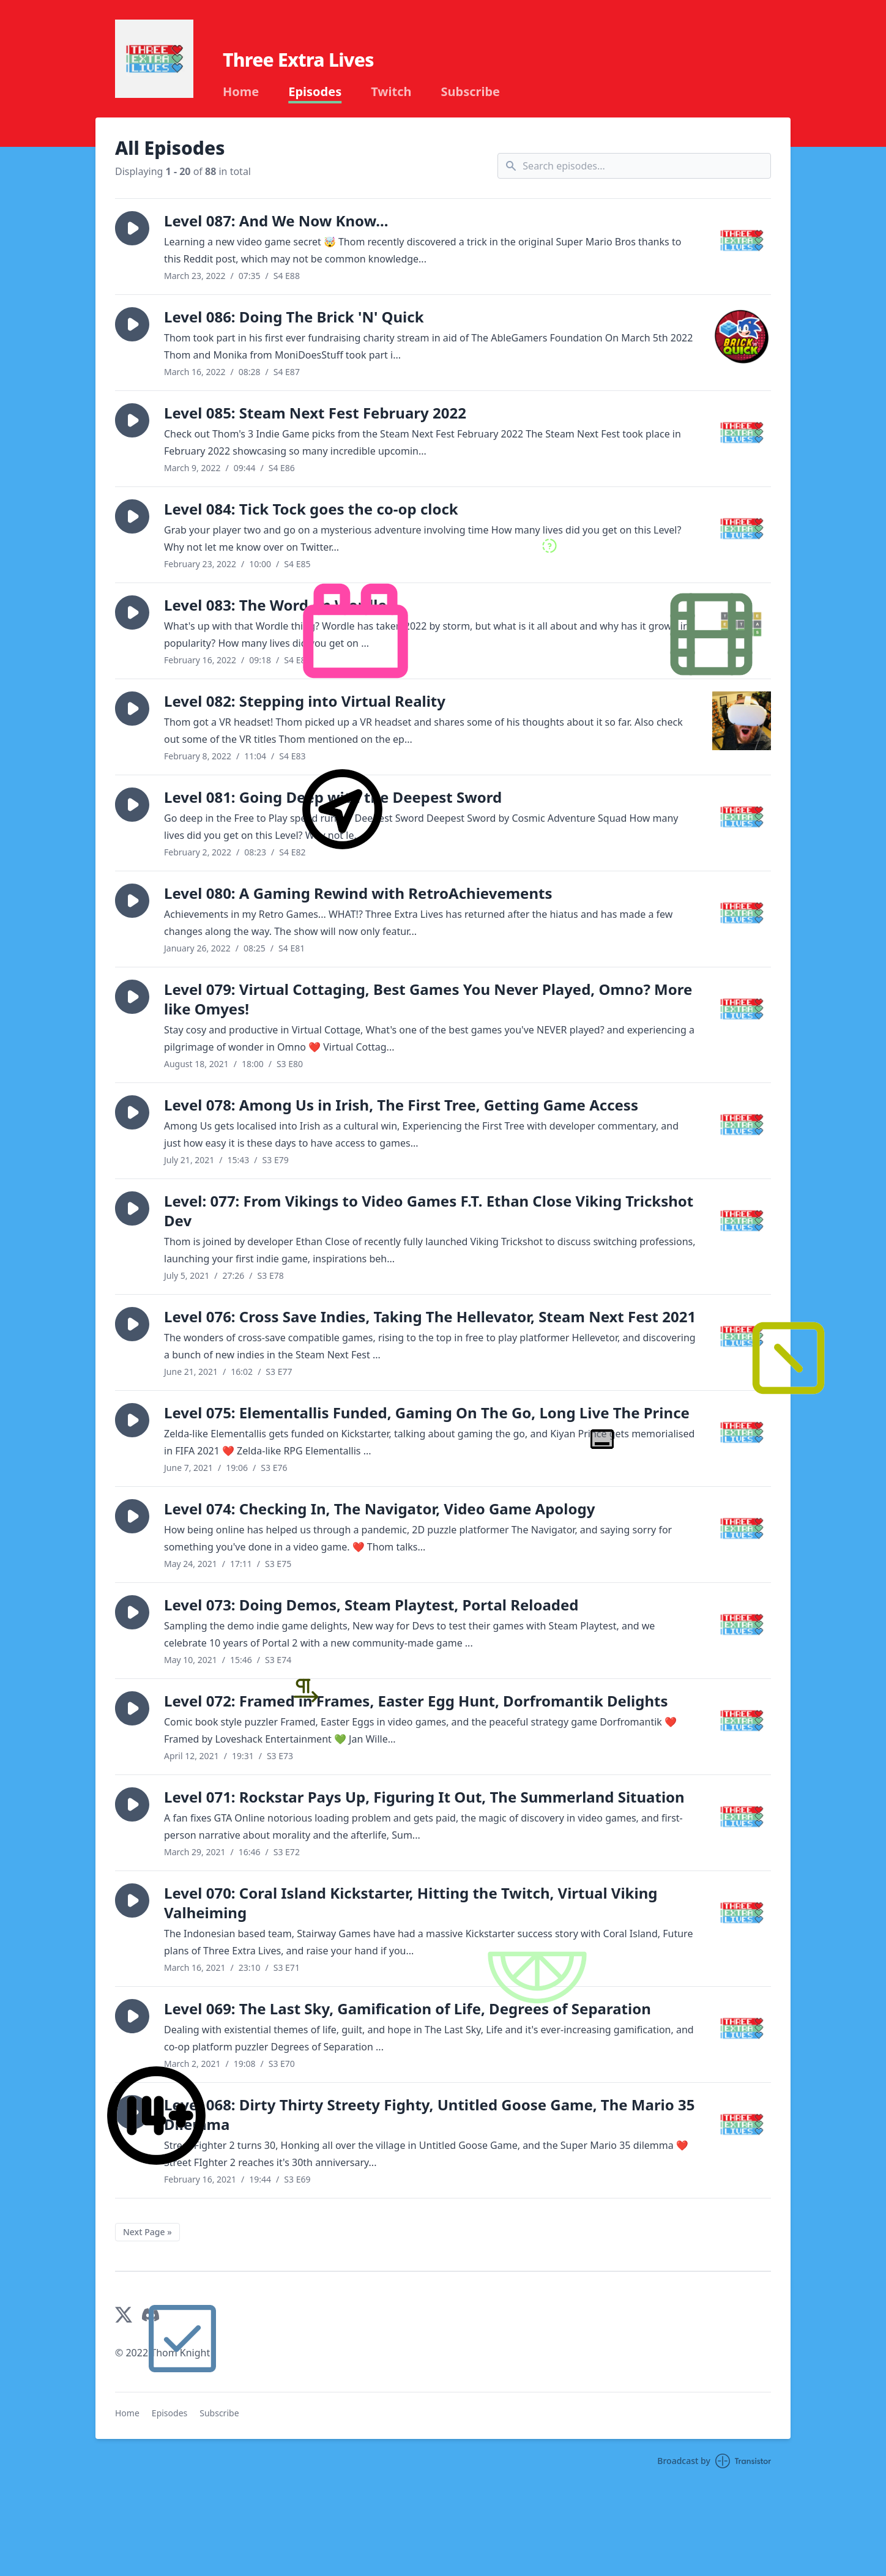 Image resolution: width=886 pixels, height=2576 pixels. Describe the element at coordinates (537, 1970) in the screenshot. I see `indicates citrus or fruit-related content` at that location.